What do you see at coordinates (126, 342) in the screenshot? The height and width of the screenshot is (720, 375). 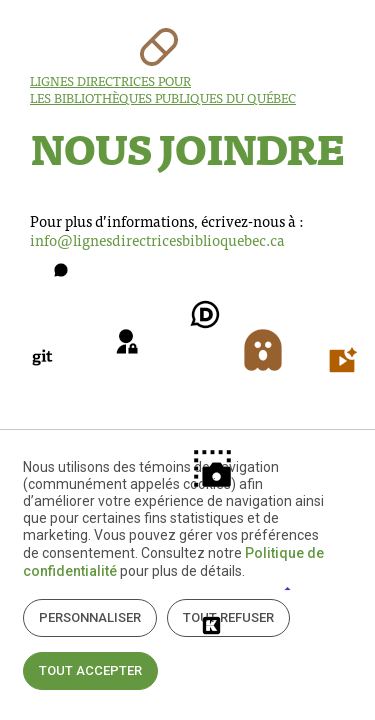 I see `access admin or administrator settings` at bounding box center [126, 342].